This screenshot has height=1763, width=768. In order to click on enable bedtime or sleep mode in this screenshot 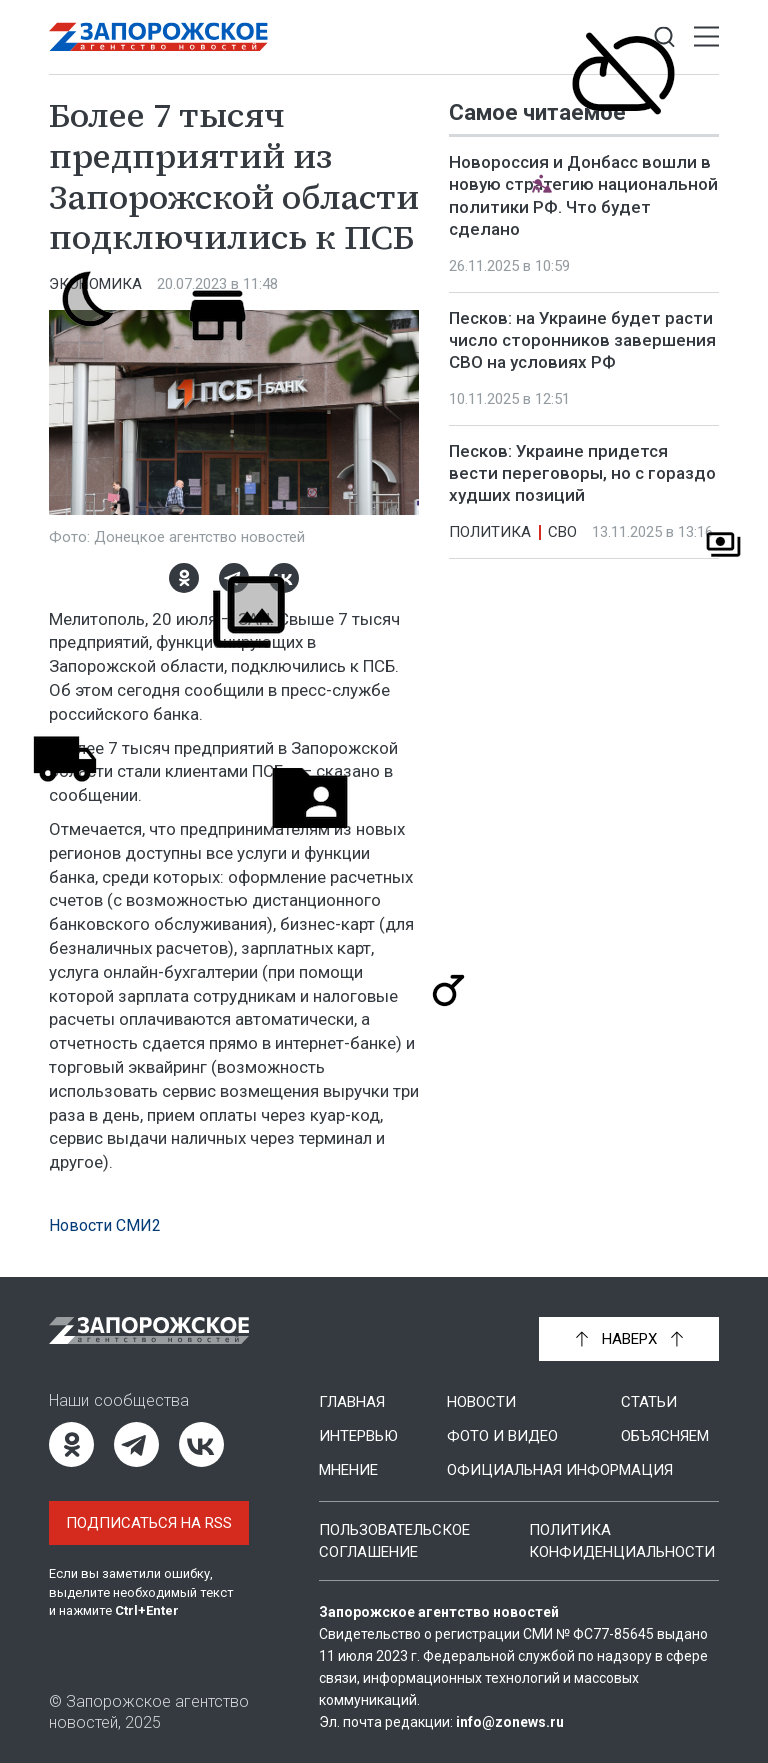, I will do `click(90, 299)`.